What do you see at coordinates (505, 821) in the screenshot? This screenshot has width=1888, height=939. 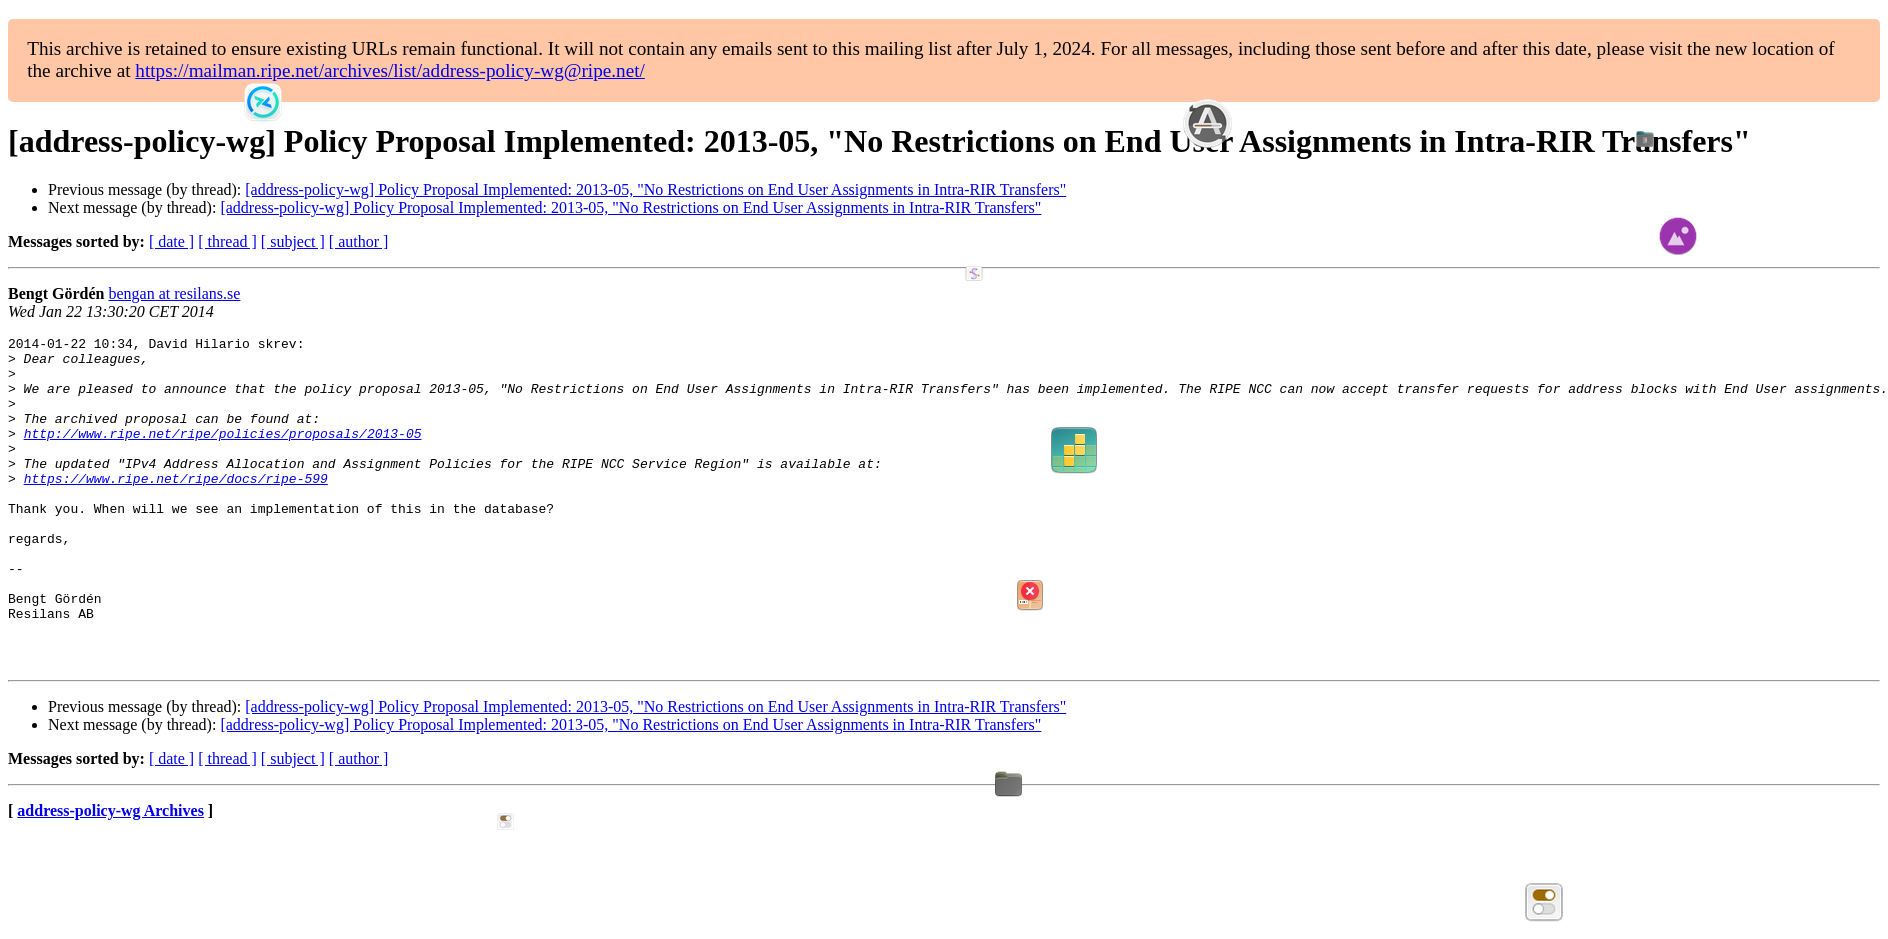 I see `open gnome tweaks to customize desktop settings` at bounding box center [505, 821].